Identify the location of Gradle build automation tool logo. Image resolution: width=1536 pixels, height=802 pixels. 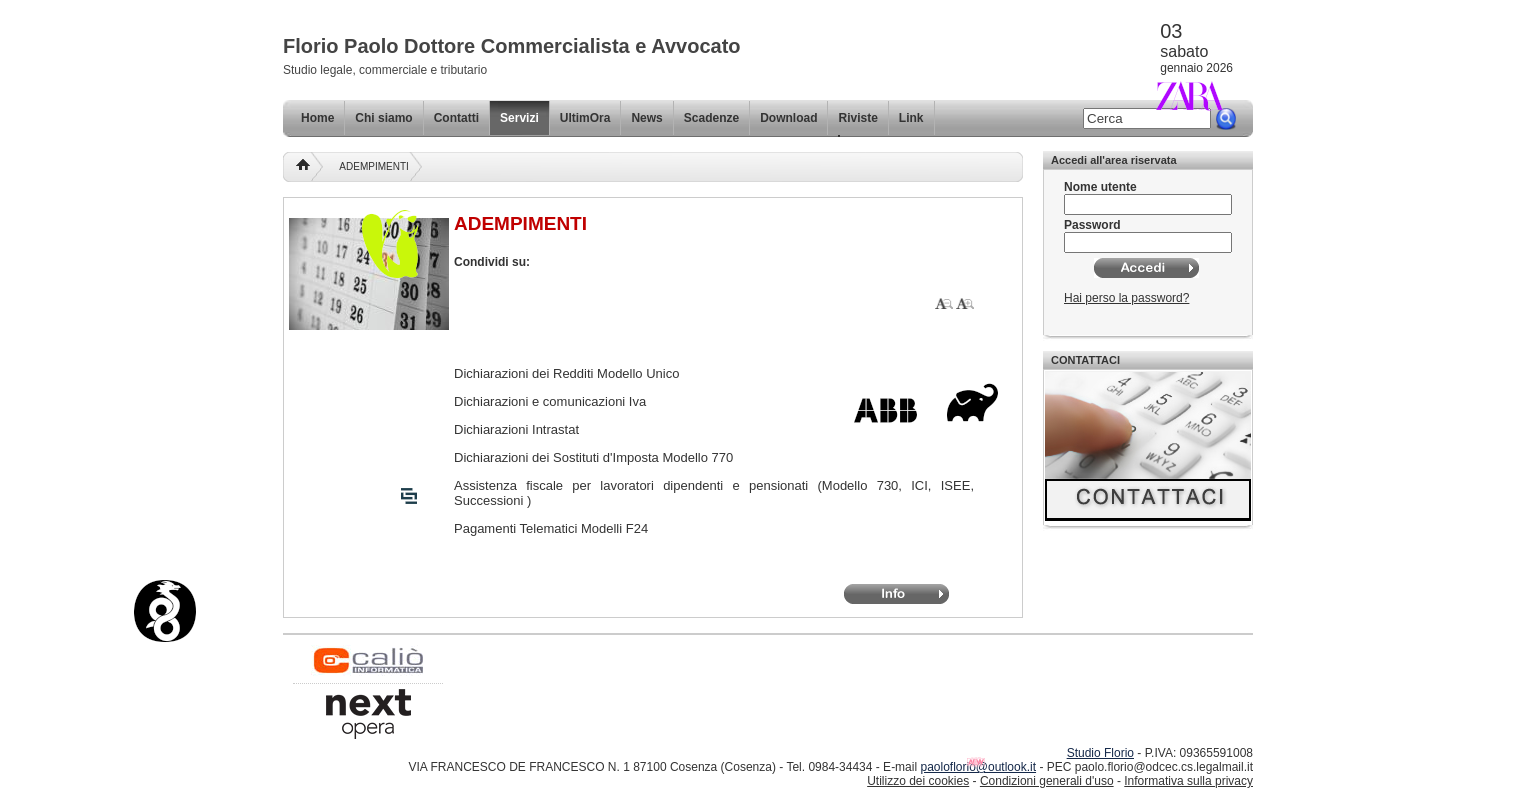
(972, 402).